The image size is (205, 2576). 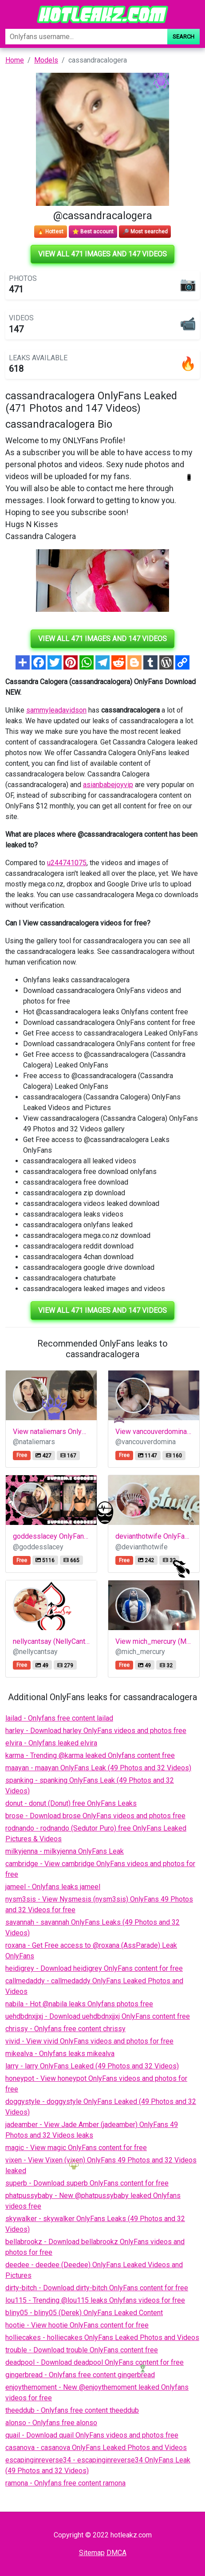 I want to click on egyptian or ancient history themed game element, so click(x=161, y=81).